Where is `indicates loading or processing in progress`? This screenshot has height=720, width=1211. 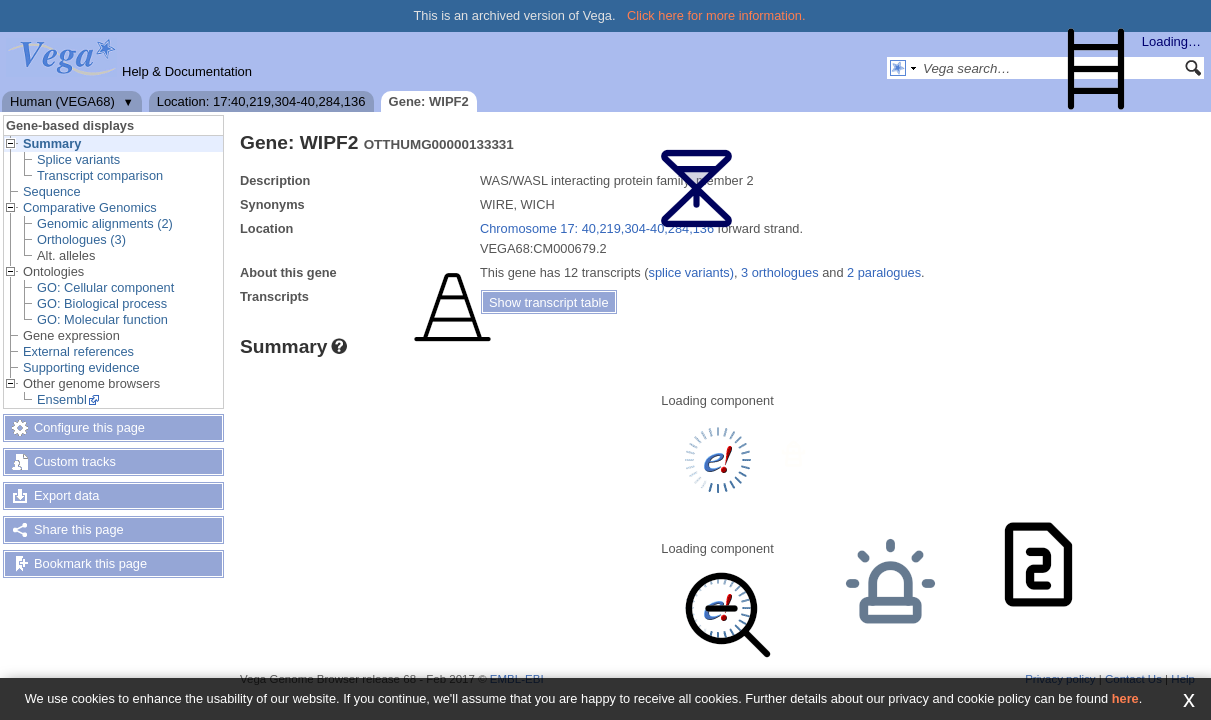
indicates loading or processing in progress is located at coordinates (696, 188).